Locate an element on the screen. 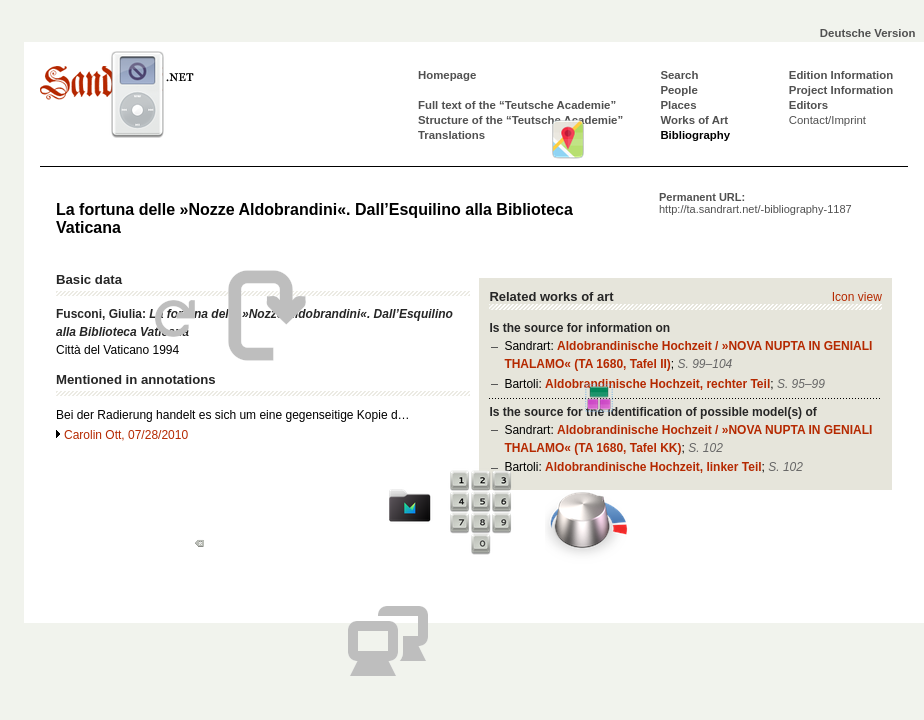 Image resolution: width=924 pixels, height=720 pixels. access network preferences and settings is located at coordinates (388, 641).